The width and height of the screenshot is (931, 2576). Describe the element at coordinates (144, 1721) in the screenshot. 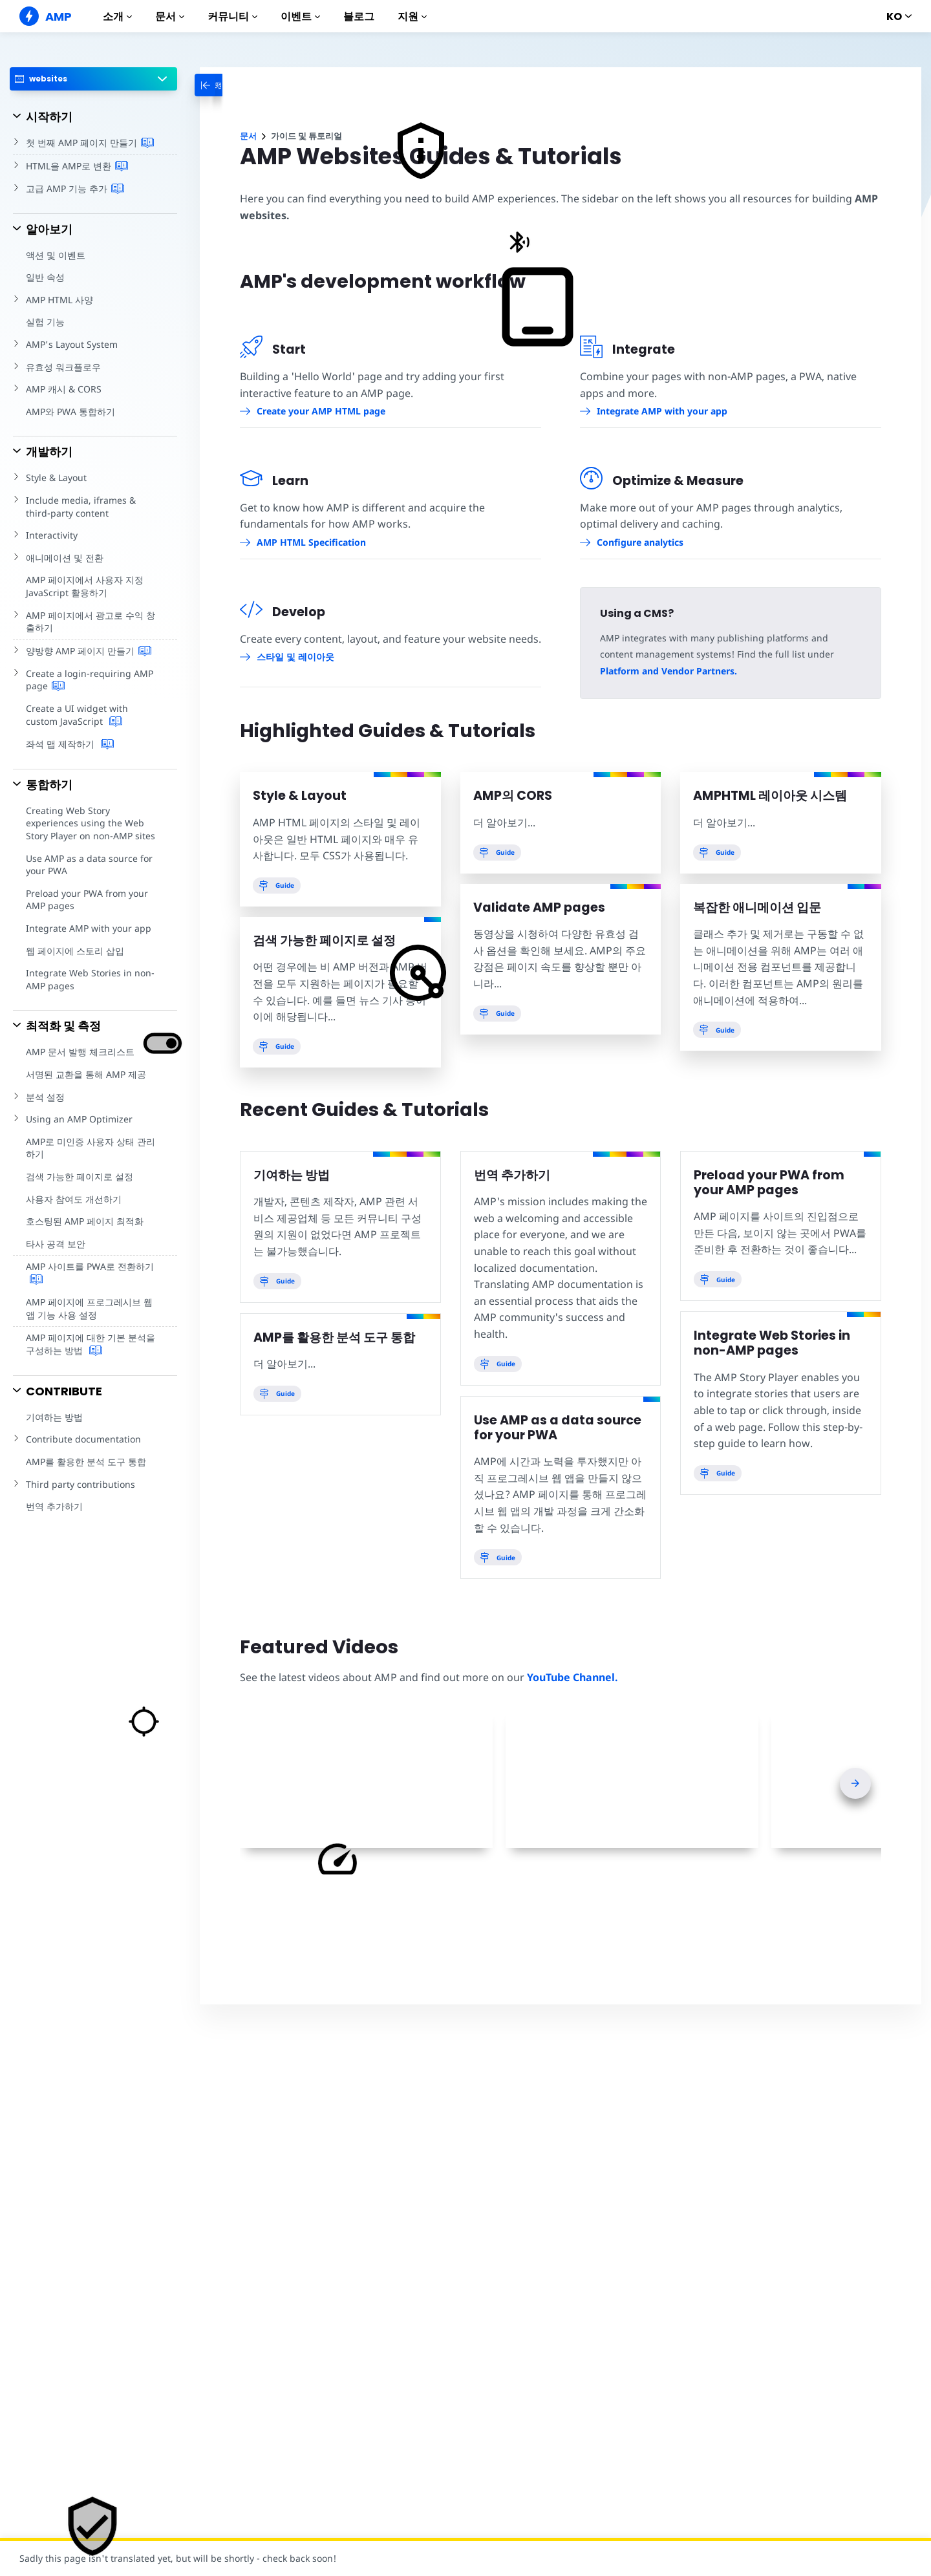

I see `searching for current location` at that location.